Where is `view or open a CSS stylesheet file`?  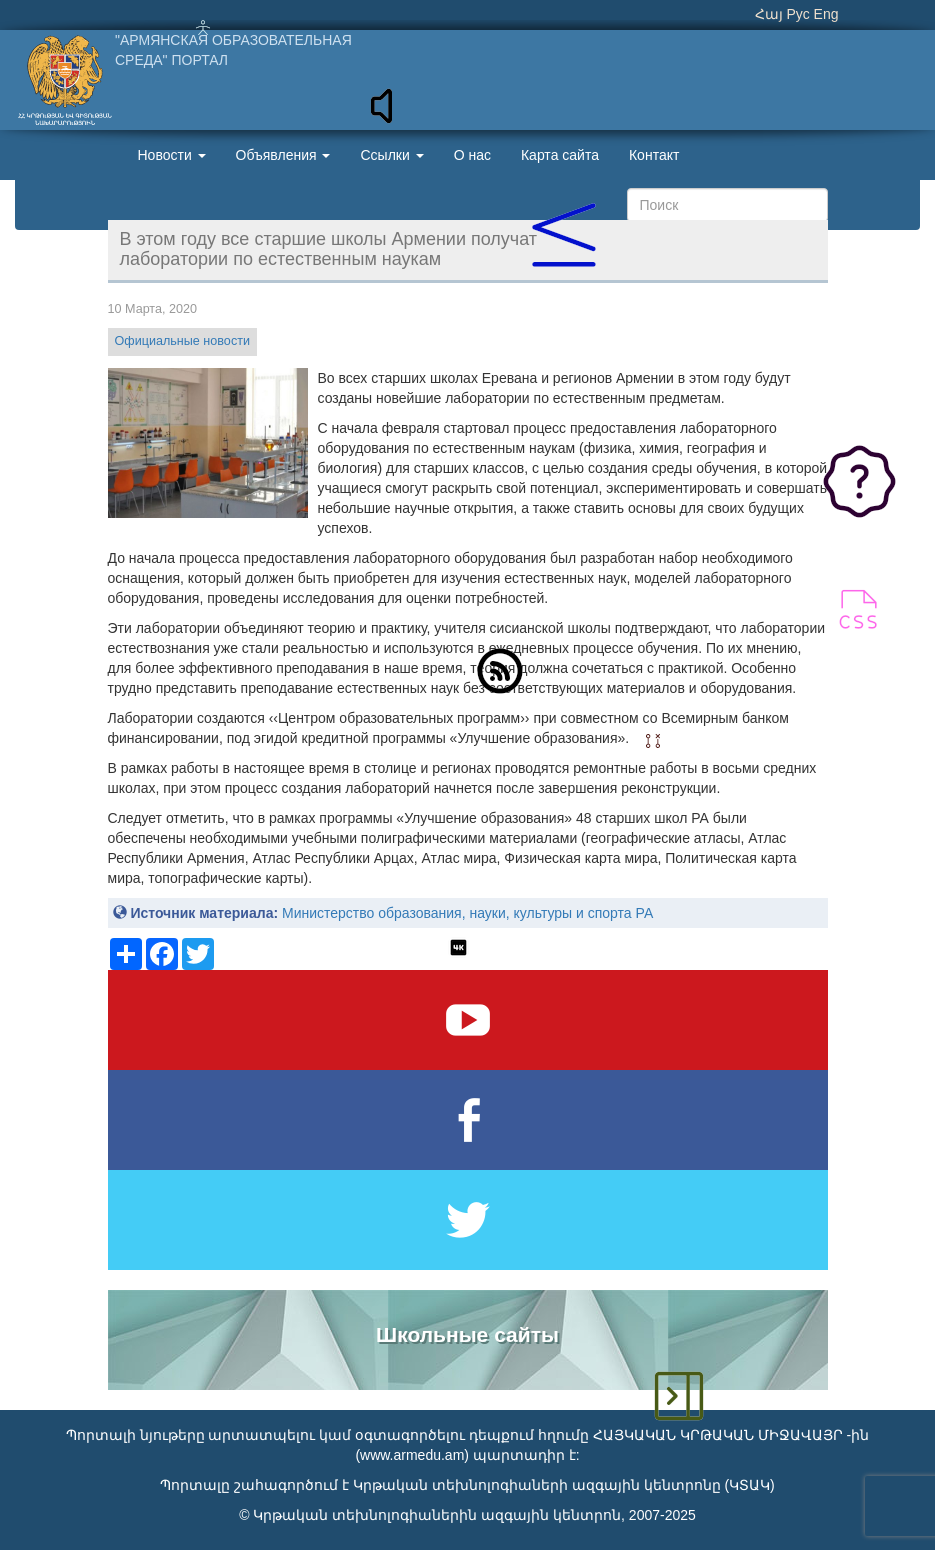 view or open a CSS stylesheet file is located at coordinates (859, 611).